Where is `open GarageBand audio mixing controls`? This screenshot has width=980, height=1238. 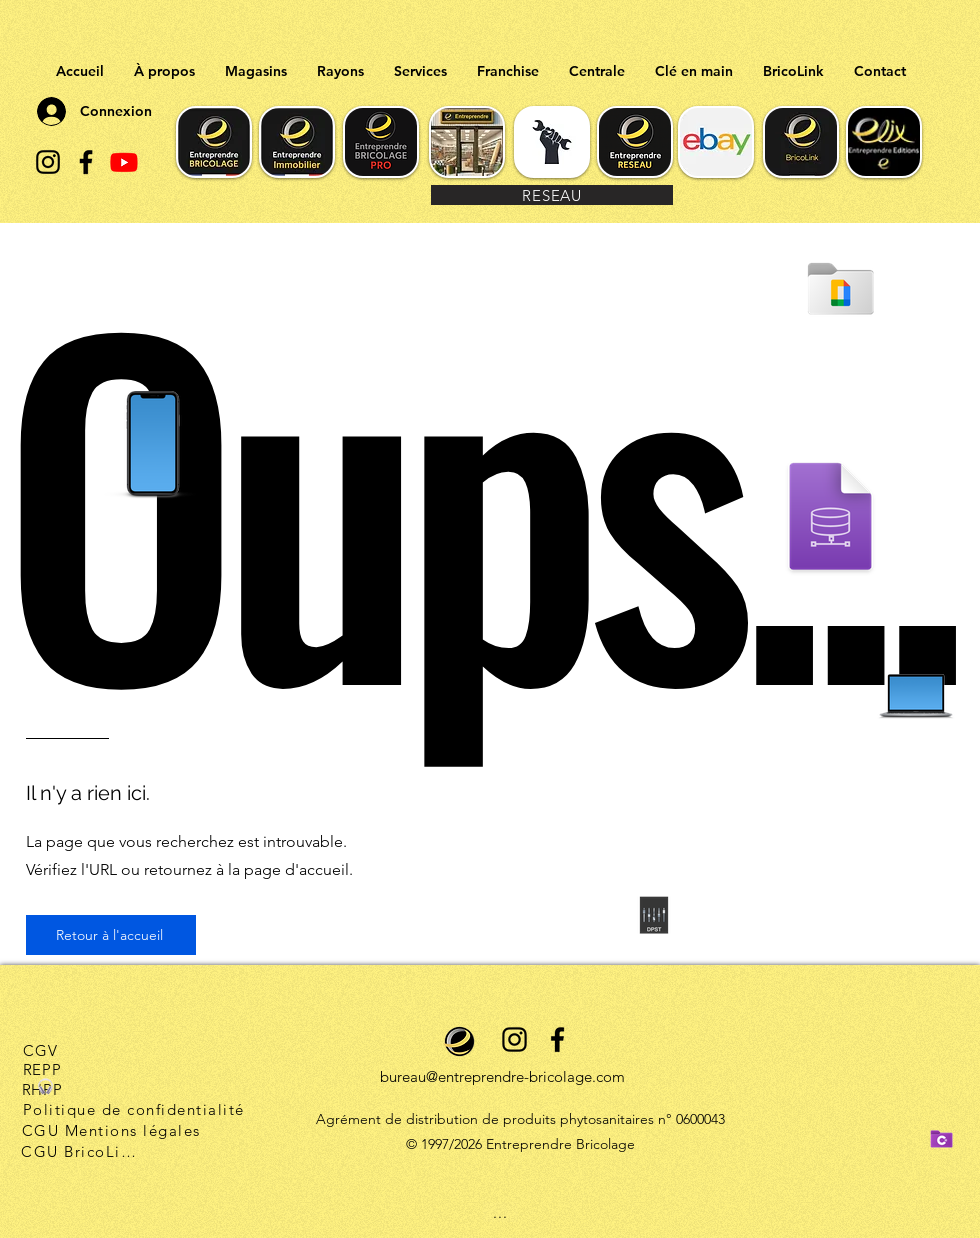 open GarageBand audio mixing controls is located at coordinates (654, 916).